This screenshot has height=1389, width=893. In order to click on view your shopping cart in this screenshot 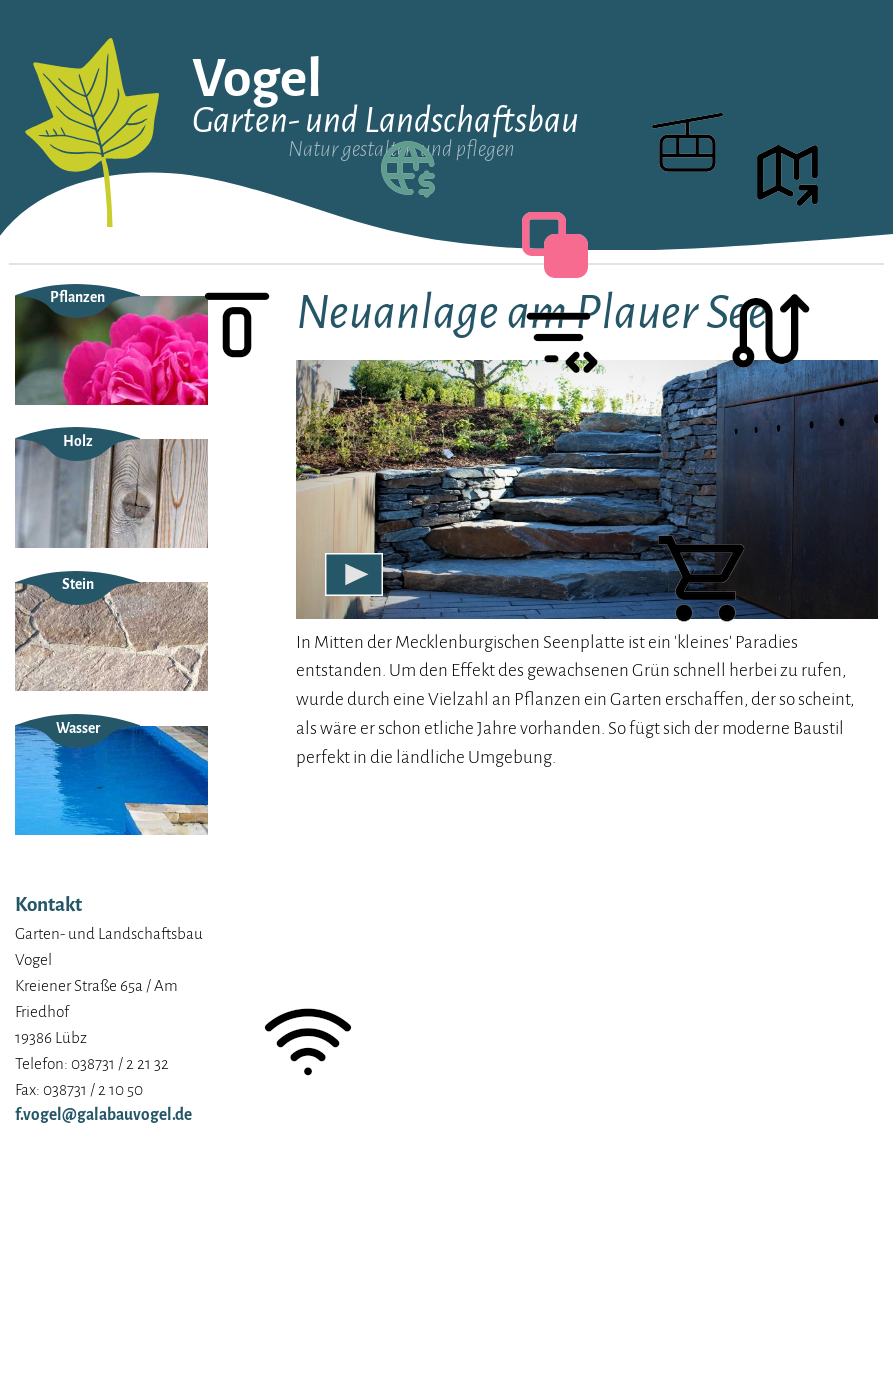, I will do `click(705, 578)`.